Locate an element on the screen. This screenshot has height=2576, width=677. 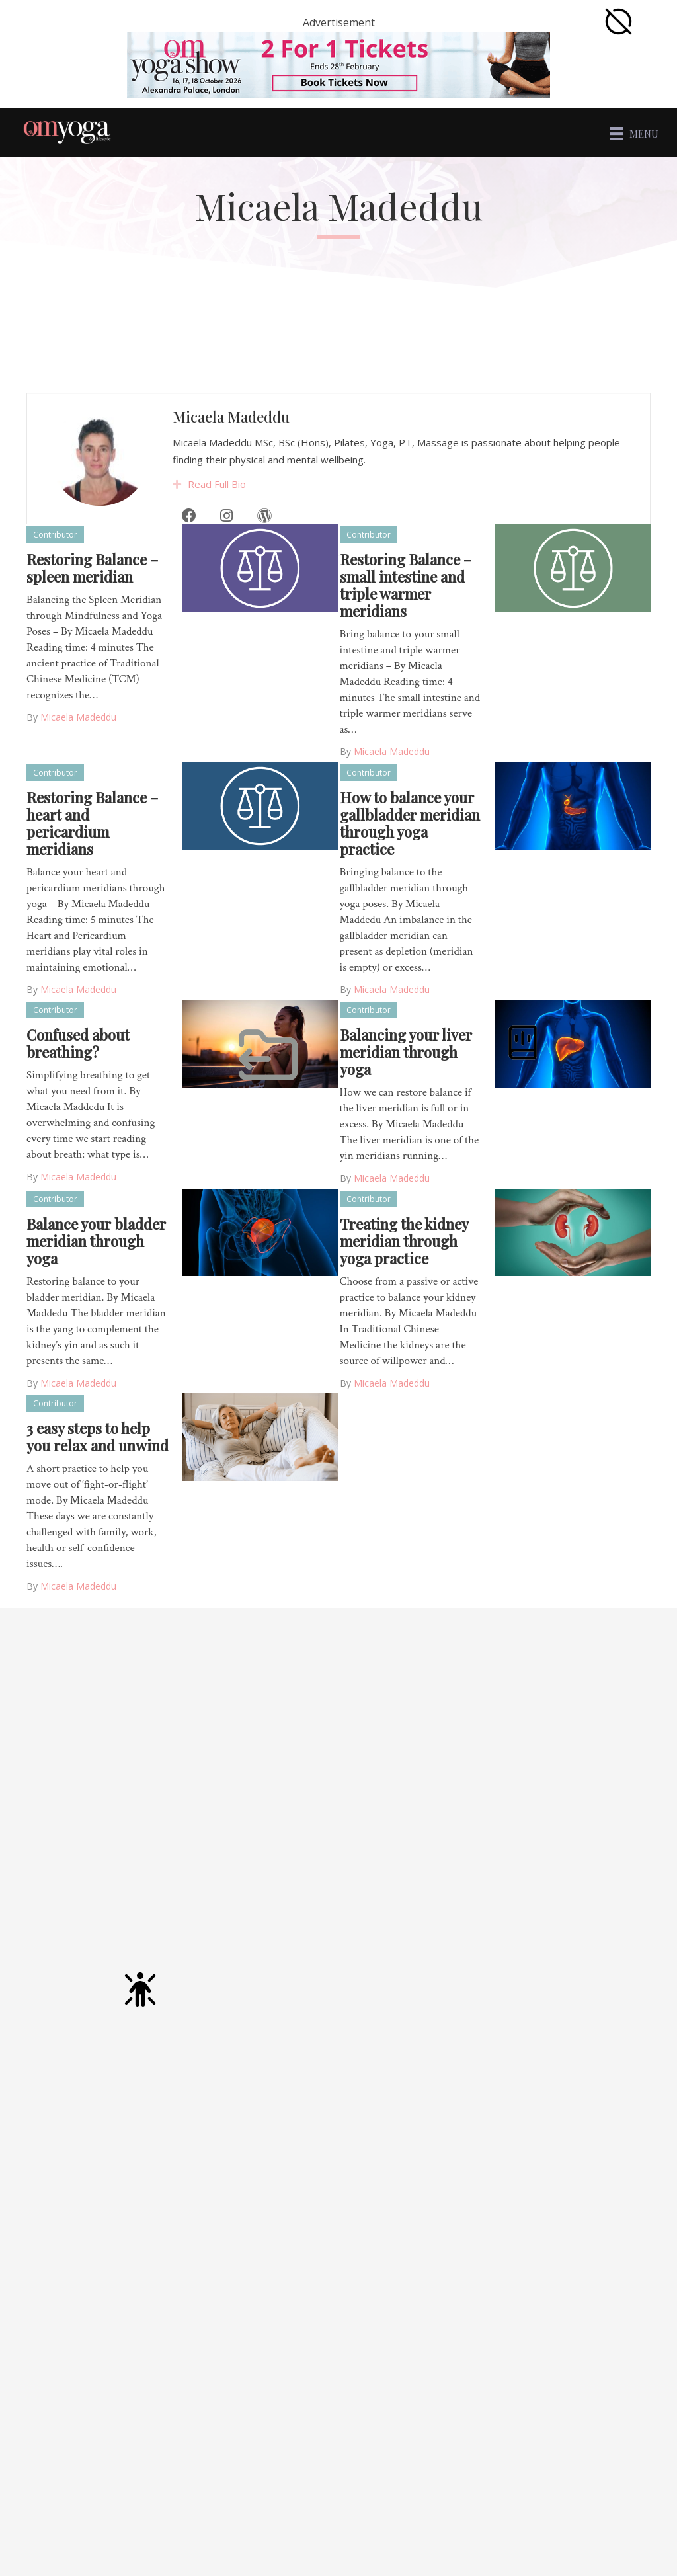
view user presence or active status is located at coordinates (140, 1990).